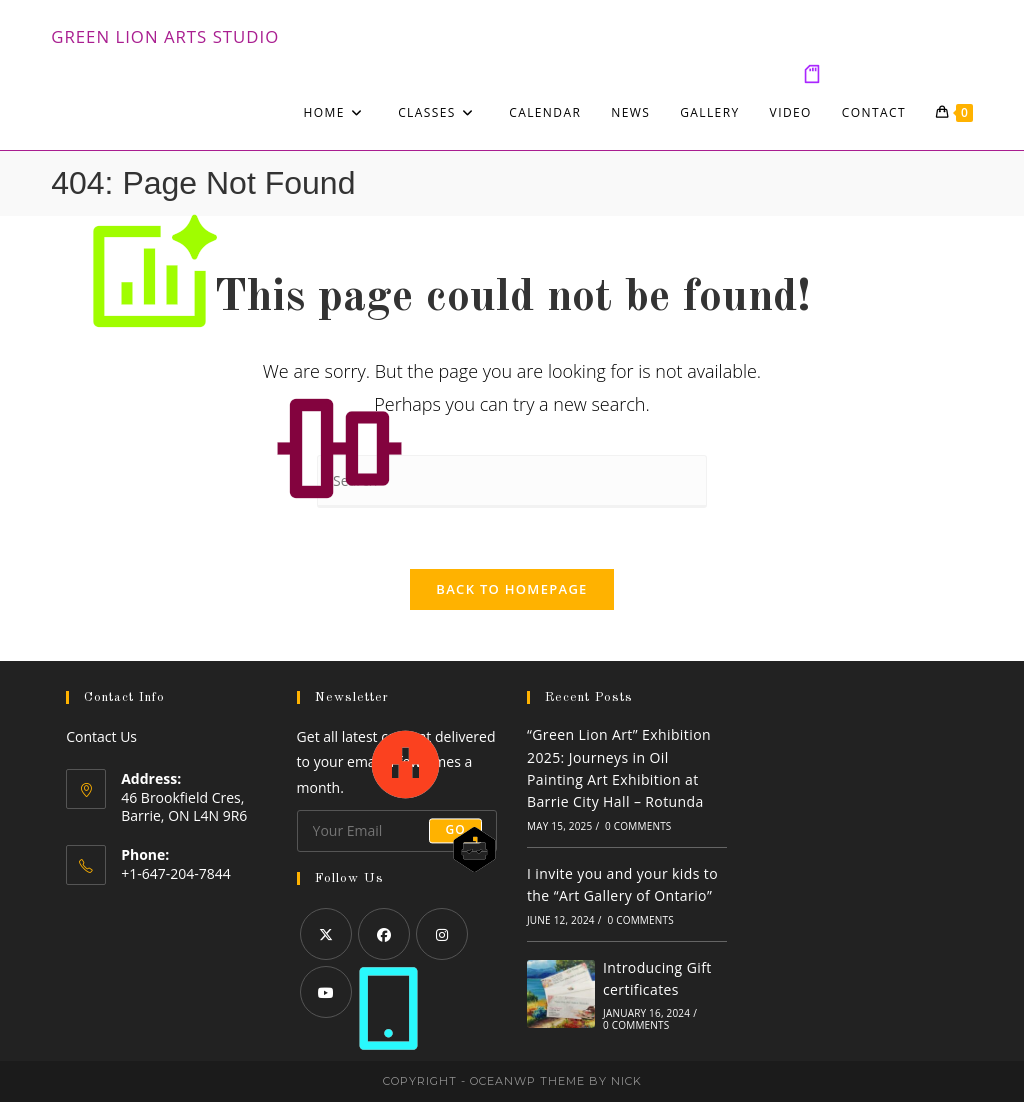  I want to click on access external storage or SD card settings, so click(812, 74).